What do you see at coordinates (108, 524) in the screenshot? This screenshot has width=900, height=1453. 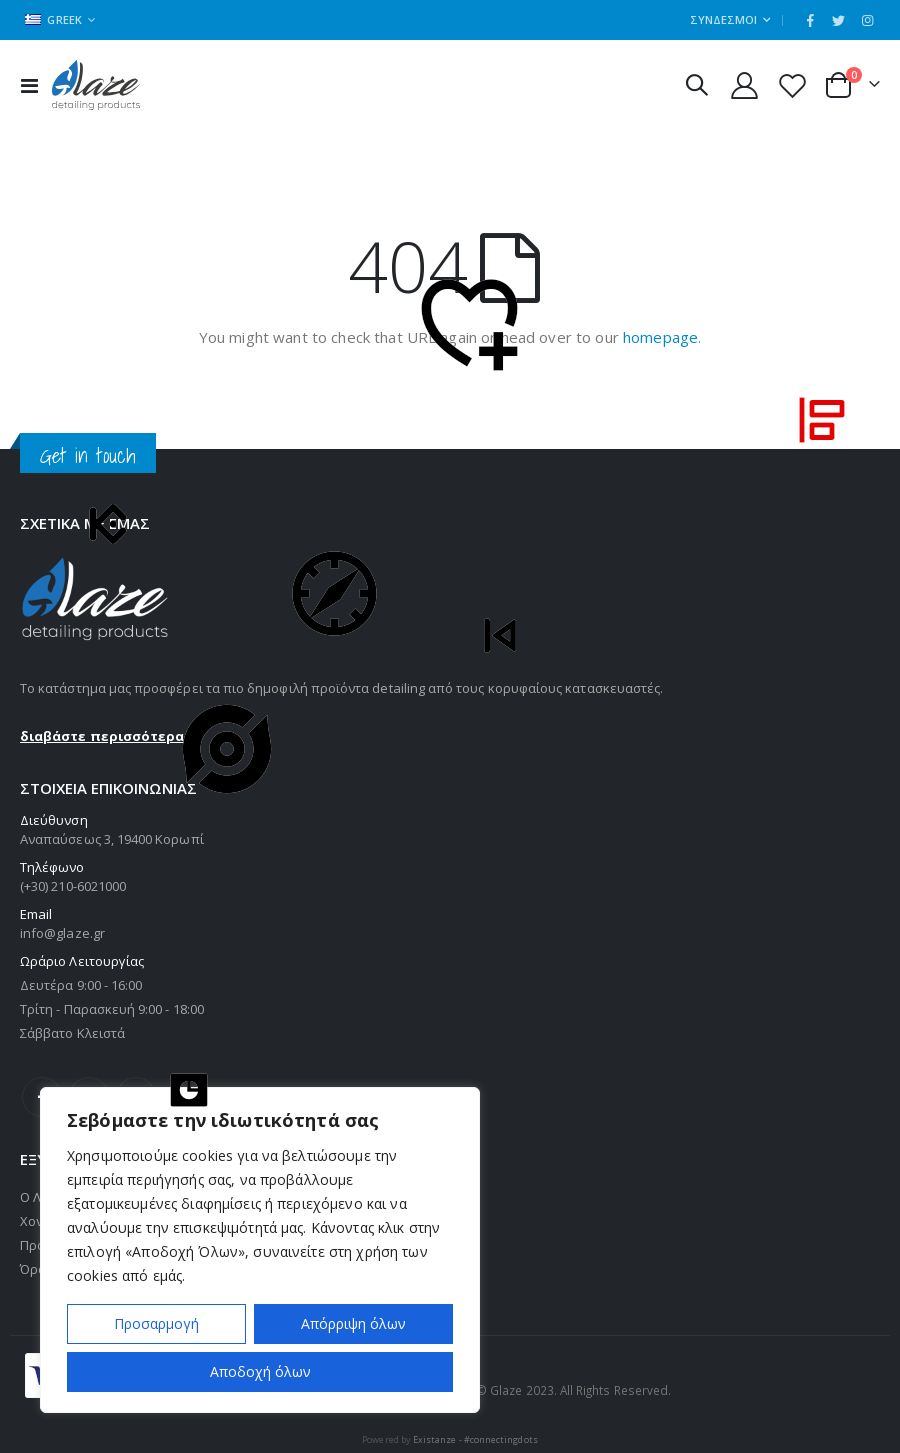 I see `open the KuCoin cryptocurrency exchange app` at bounding box center [108, 524].